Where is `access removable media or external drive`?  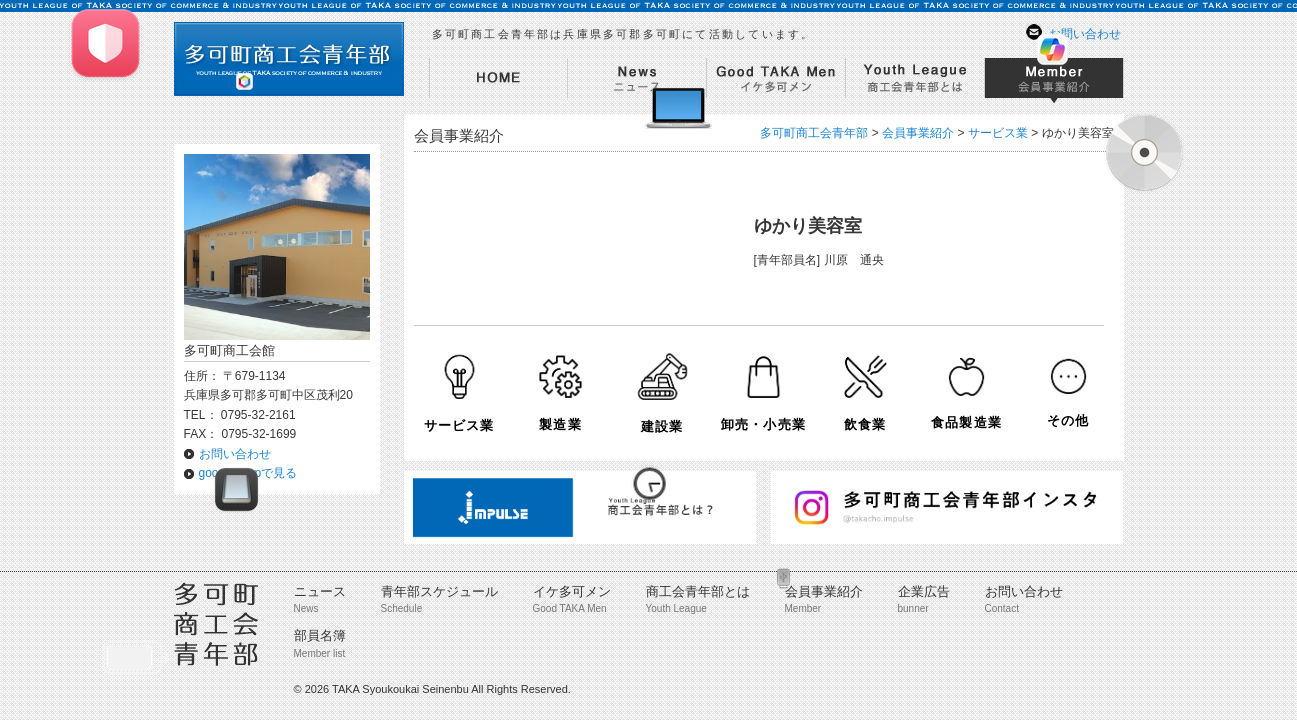
access removable media or external drive is located at coordinates (236, 489).